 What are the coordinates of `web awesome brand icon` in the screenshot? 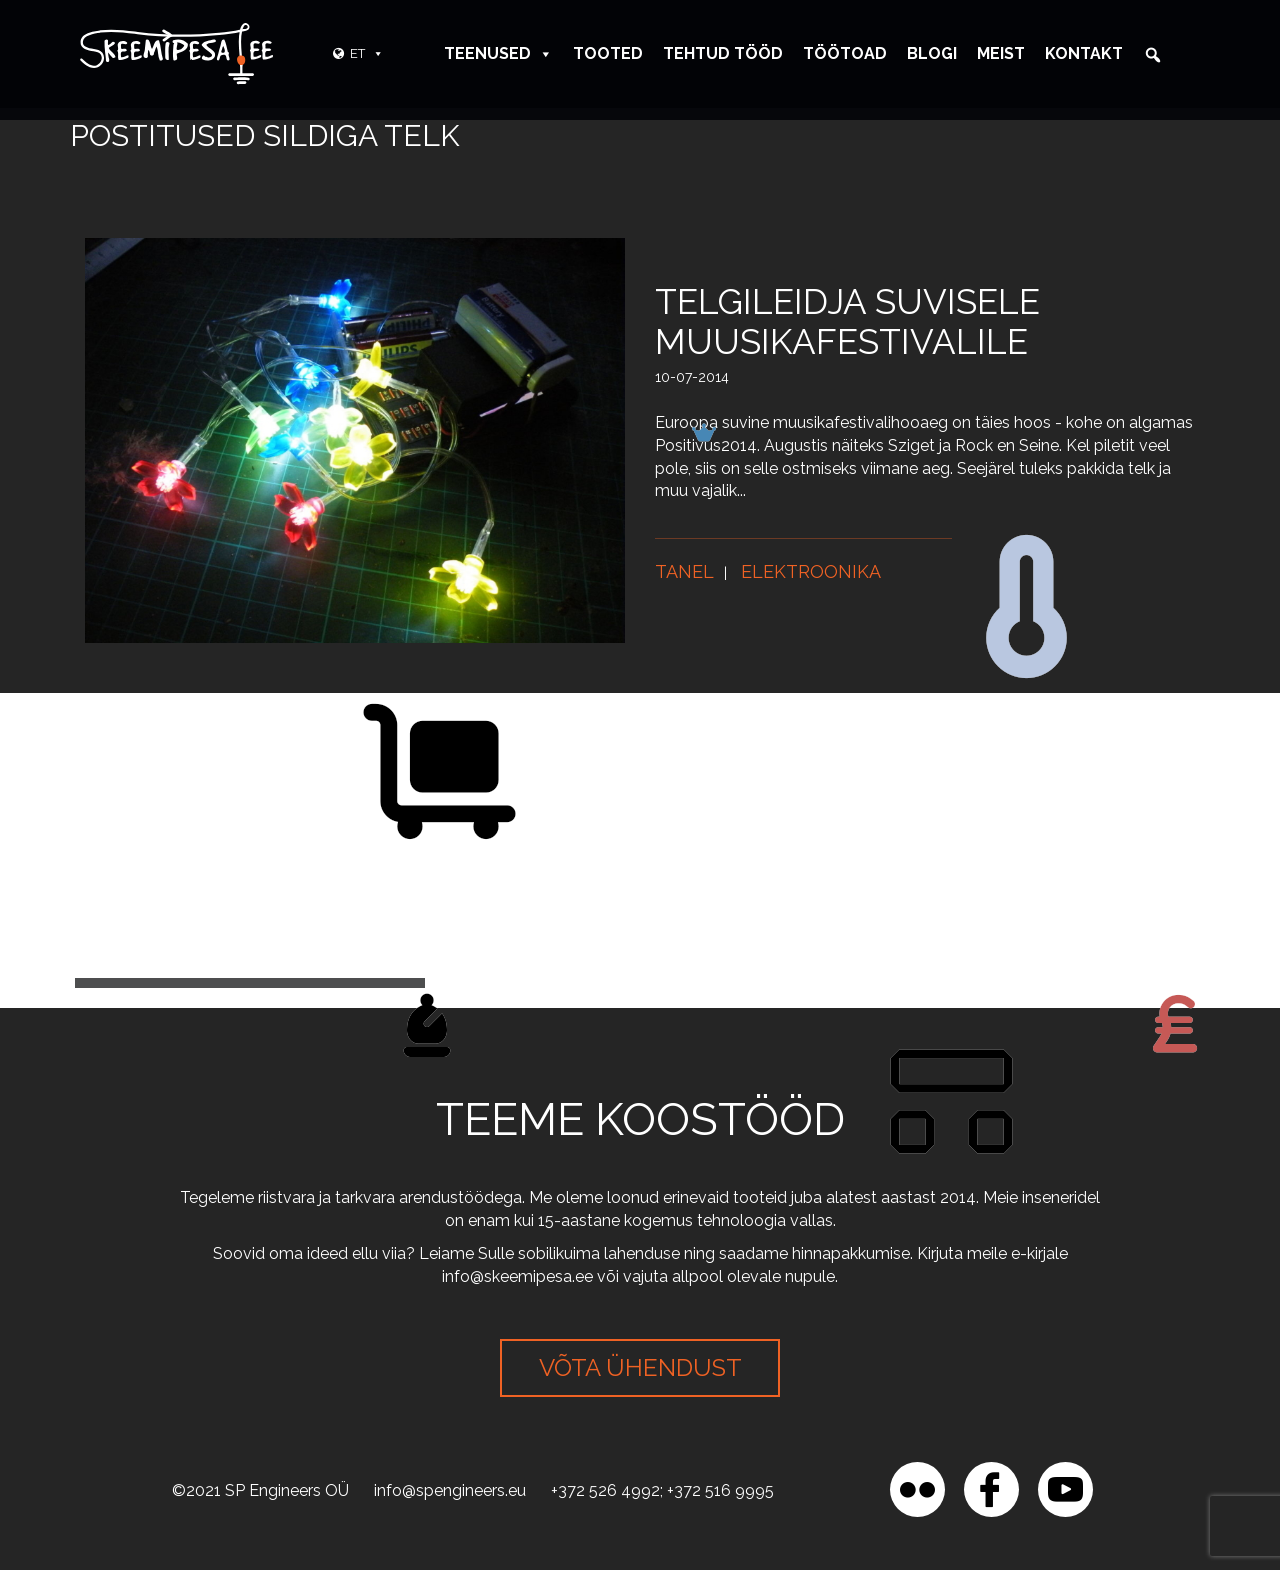 It's located at (704, 433).